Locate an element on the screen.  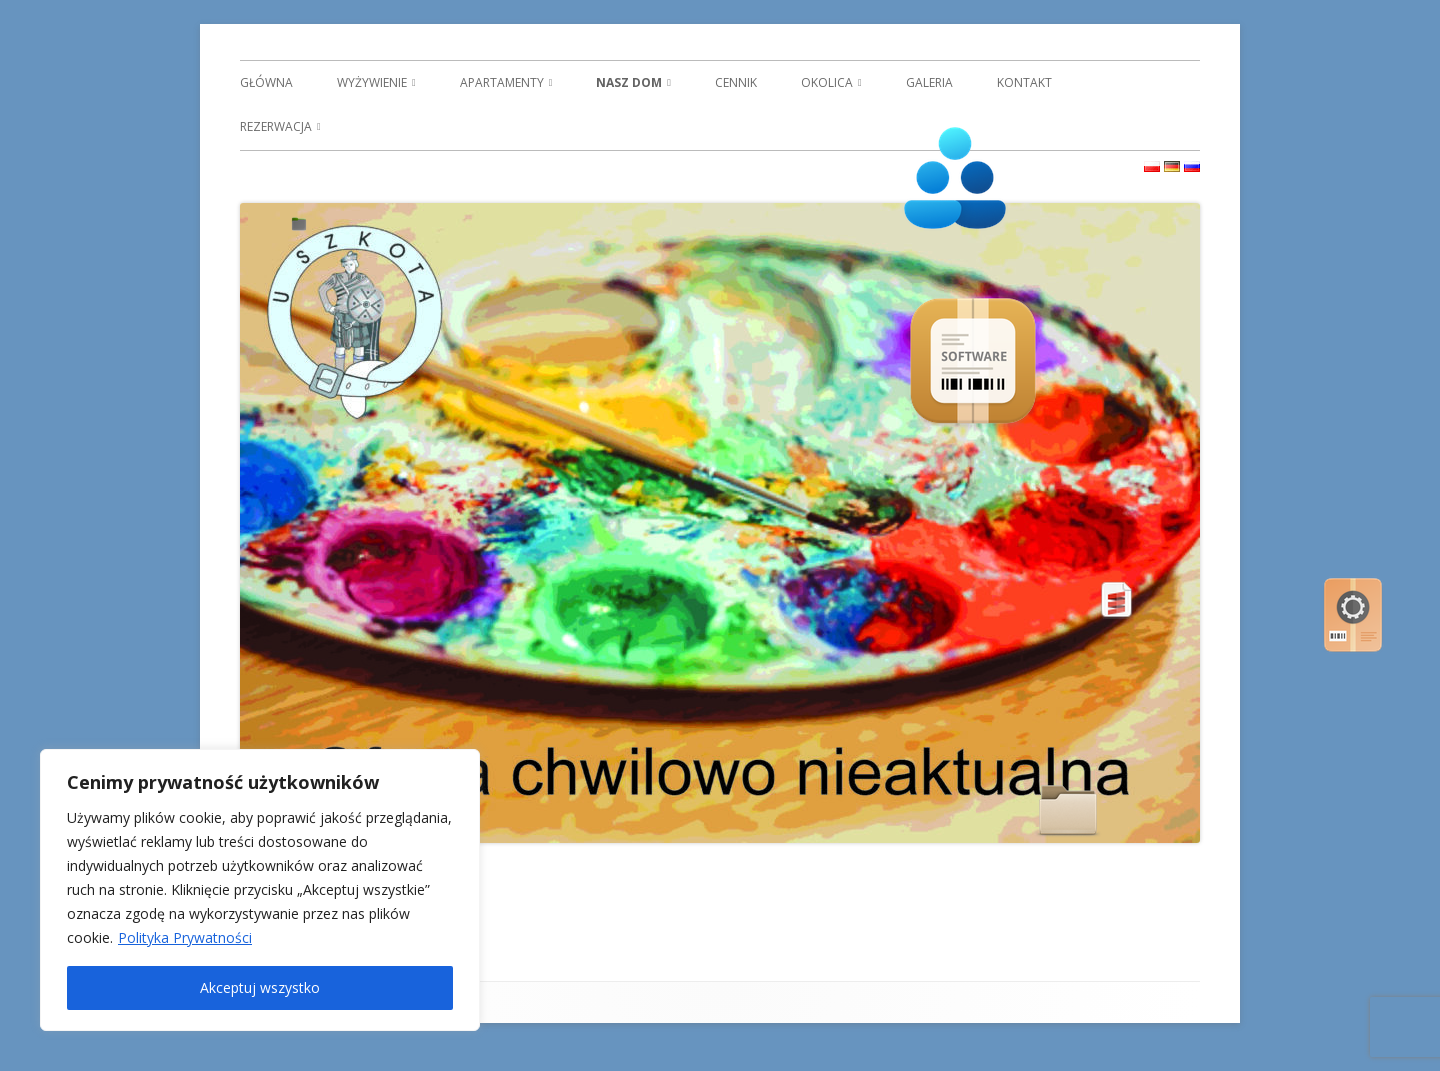
indicates package manager is processing is located at coordinates (1353, 615).